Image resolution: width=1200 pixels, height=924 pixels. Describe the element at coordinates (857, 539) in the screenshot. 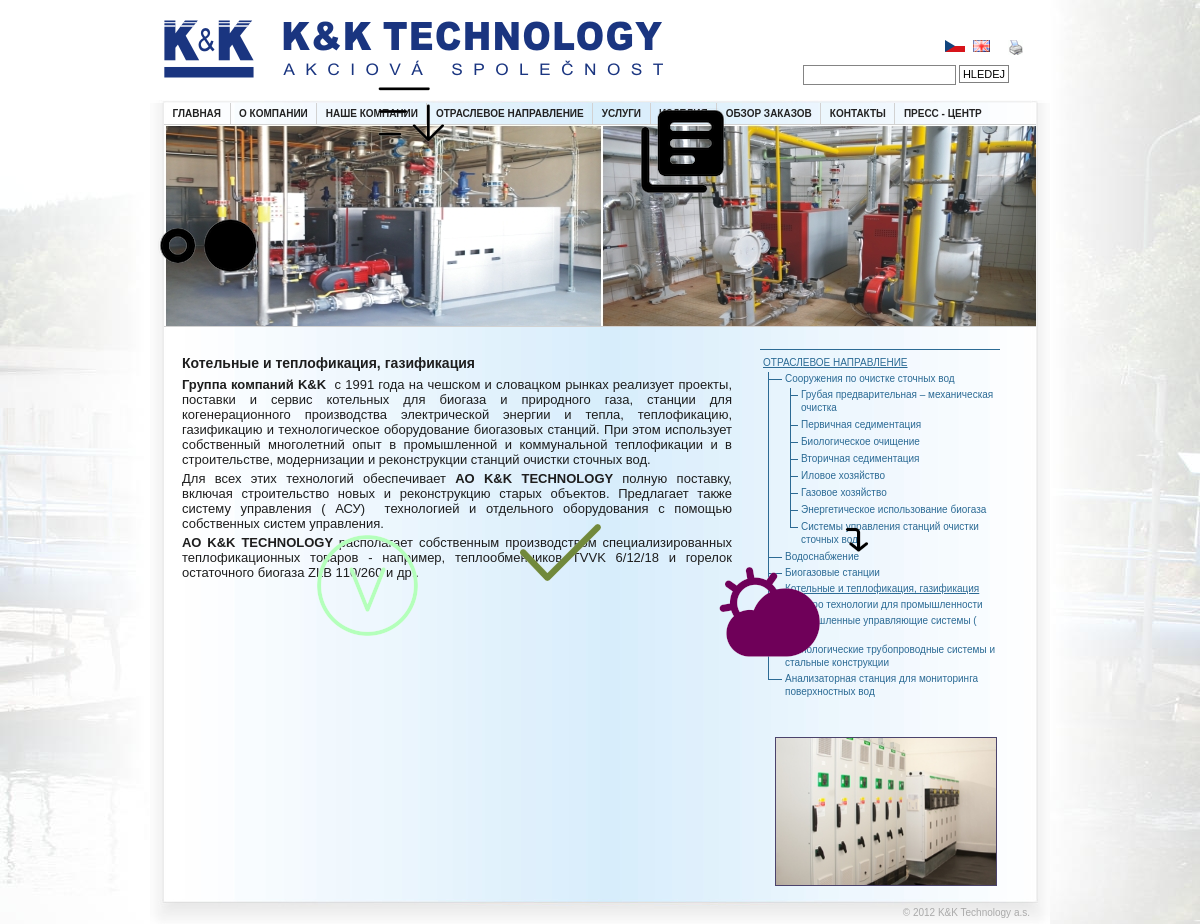

I see `navigate to the next line or section below` at that location.